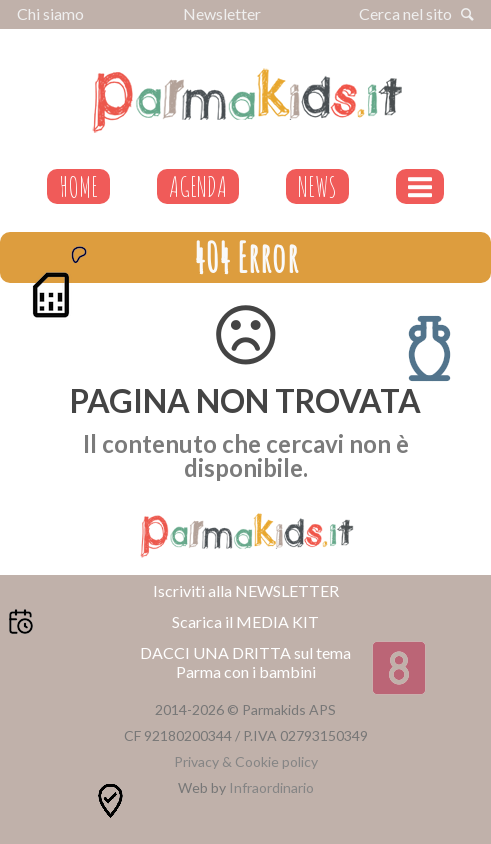  What do you see at coordinates (20, 621) in the screenshot?
I see `schedule an event or appointment` at bounding box center [20, 621].